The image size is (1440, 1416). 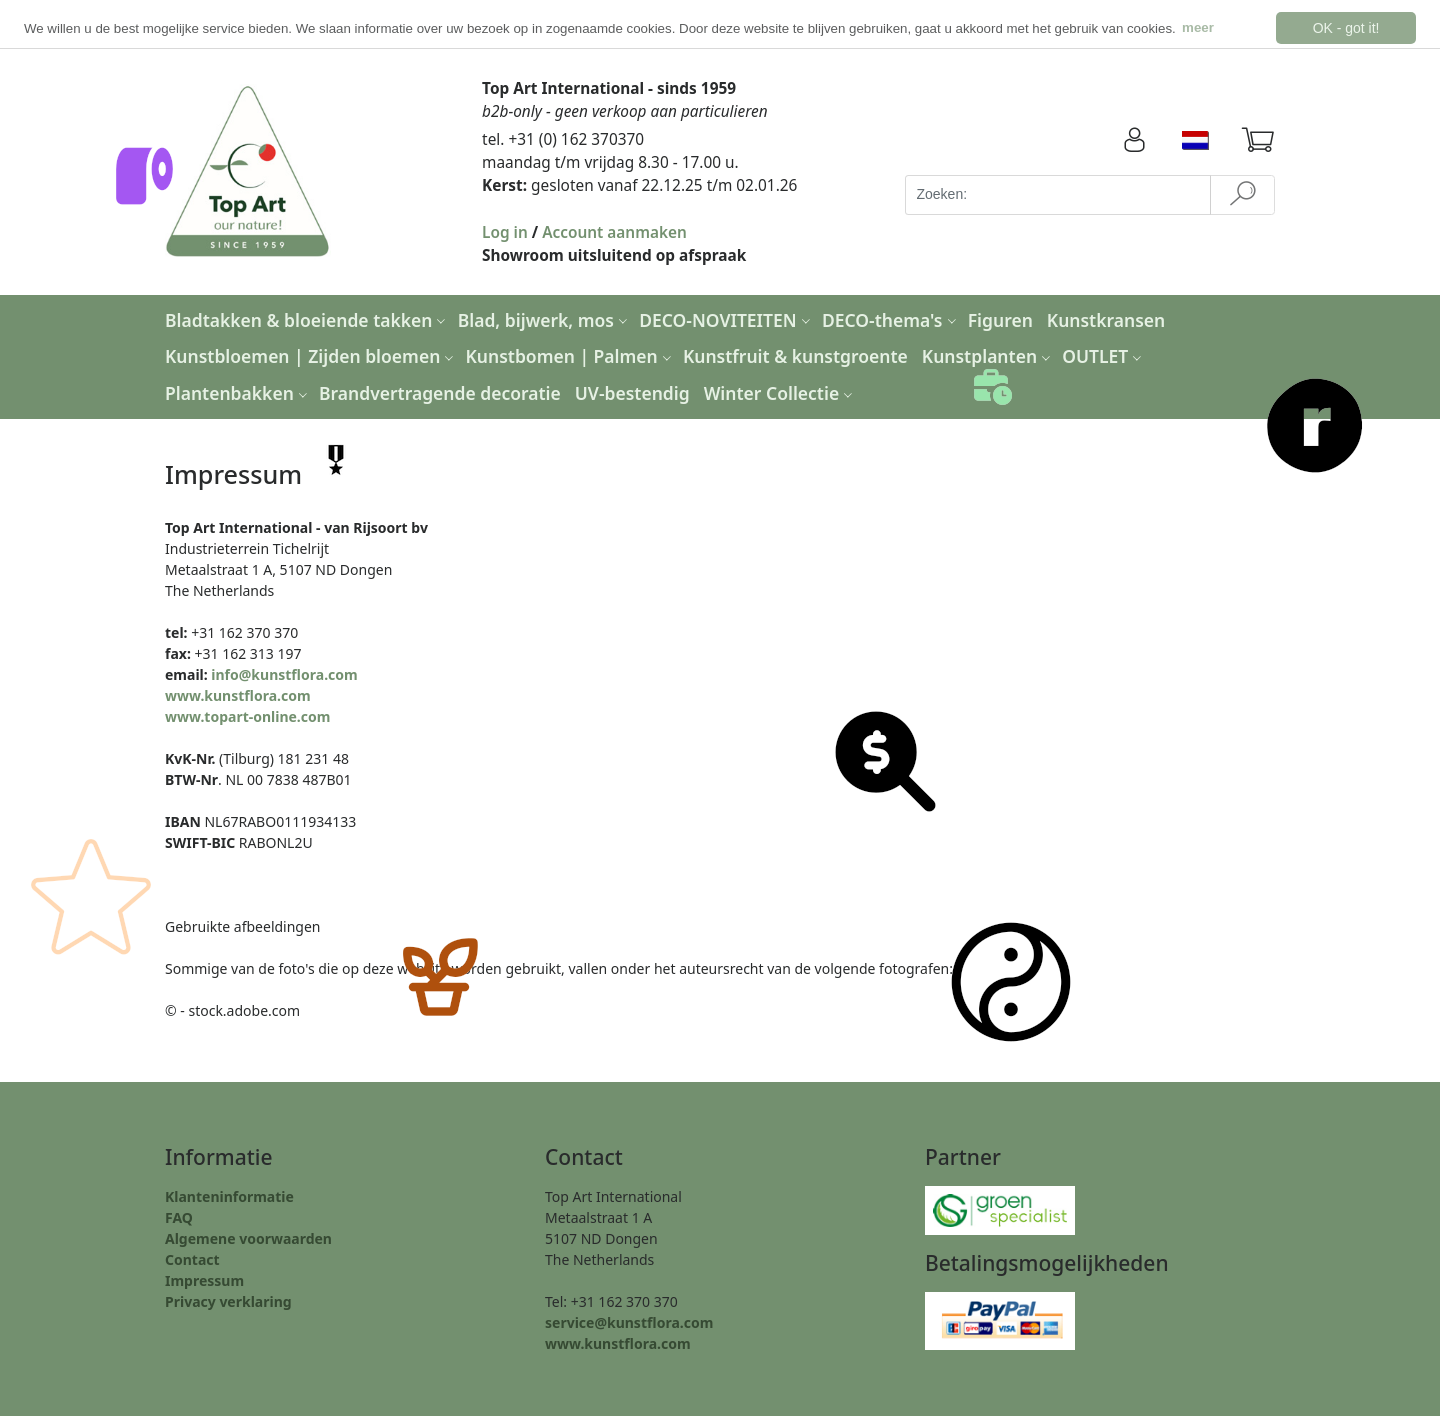 What do you see at coordinates (336, 460) in the screenshot?
I see `view achievements or awards` at bounding box center [336, 460].